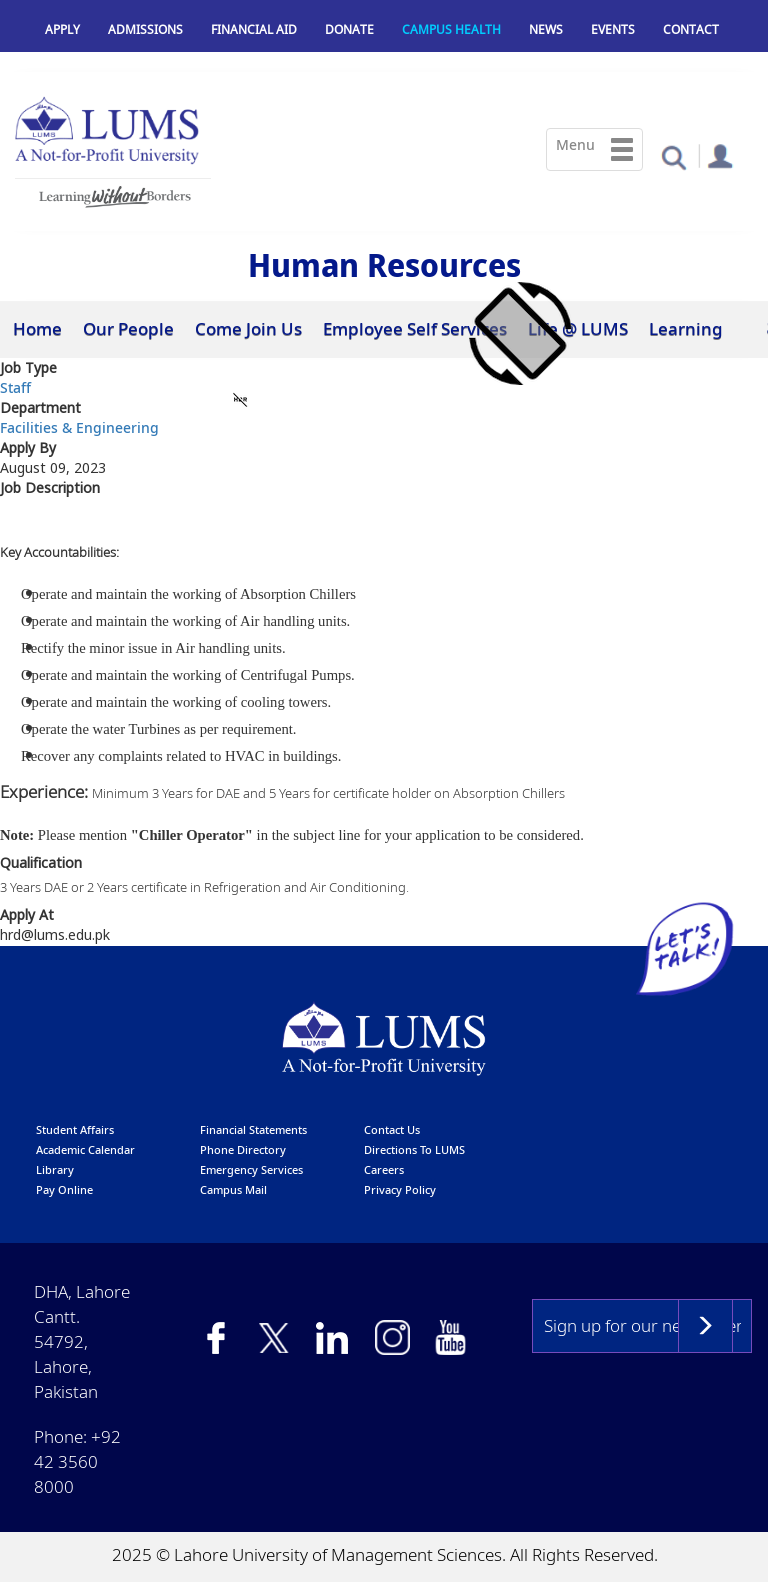 The width and height of the screenshot is (768, 1583). I want to click on toggle screen rotation on or off, so click(520, 333).